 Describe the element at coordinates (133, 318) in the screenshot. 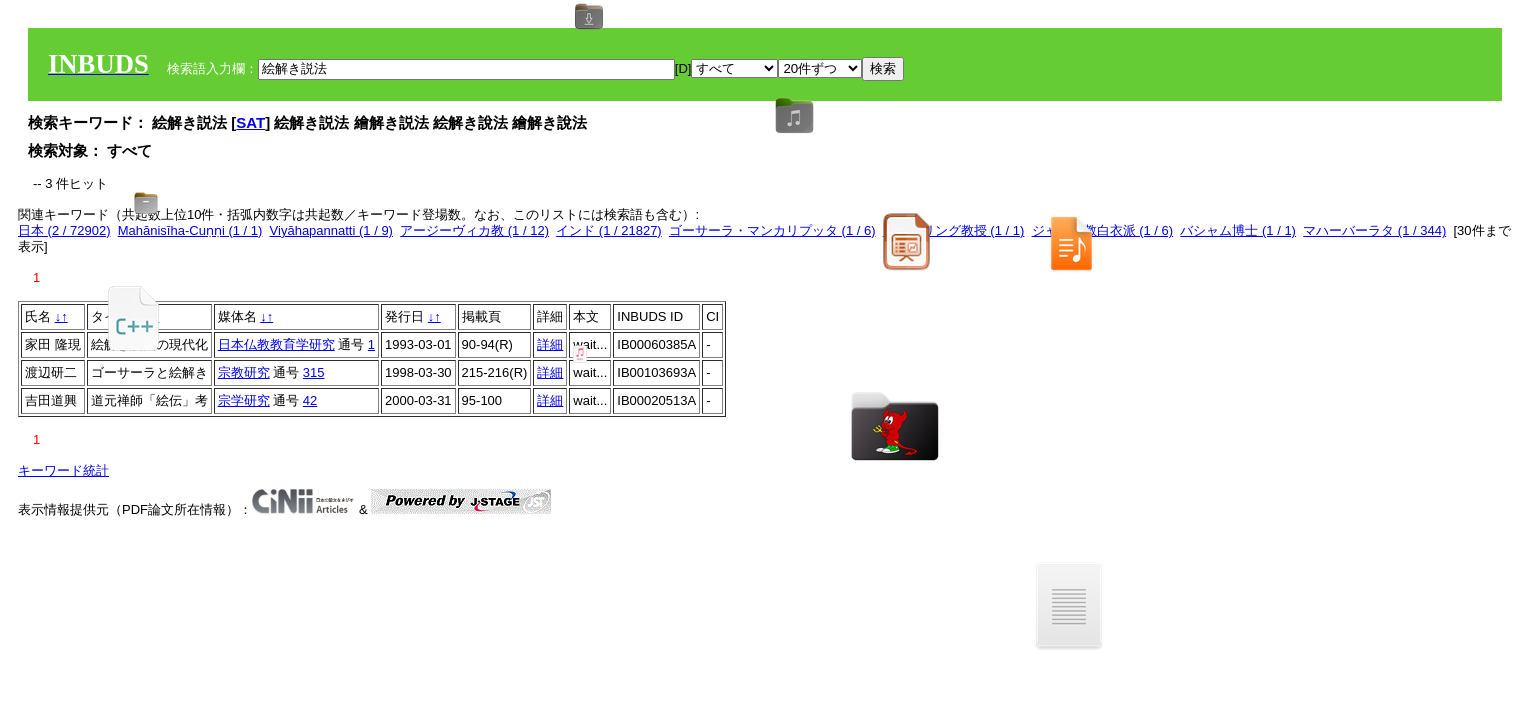

I see `a C++ source code file` at that location.